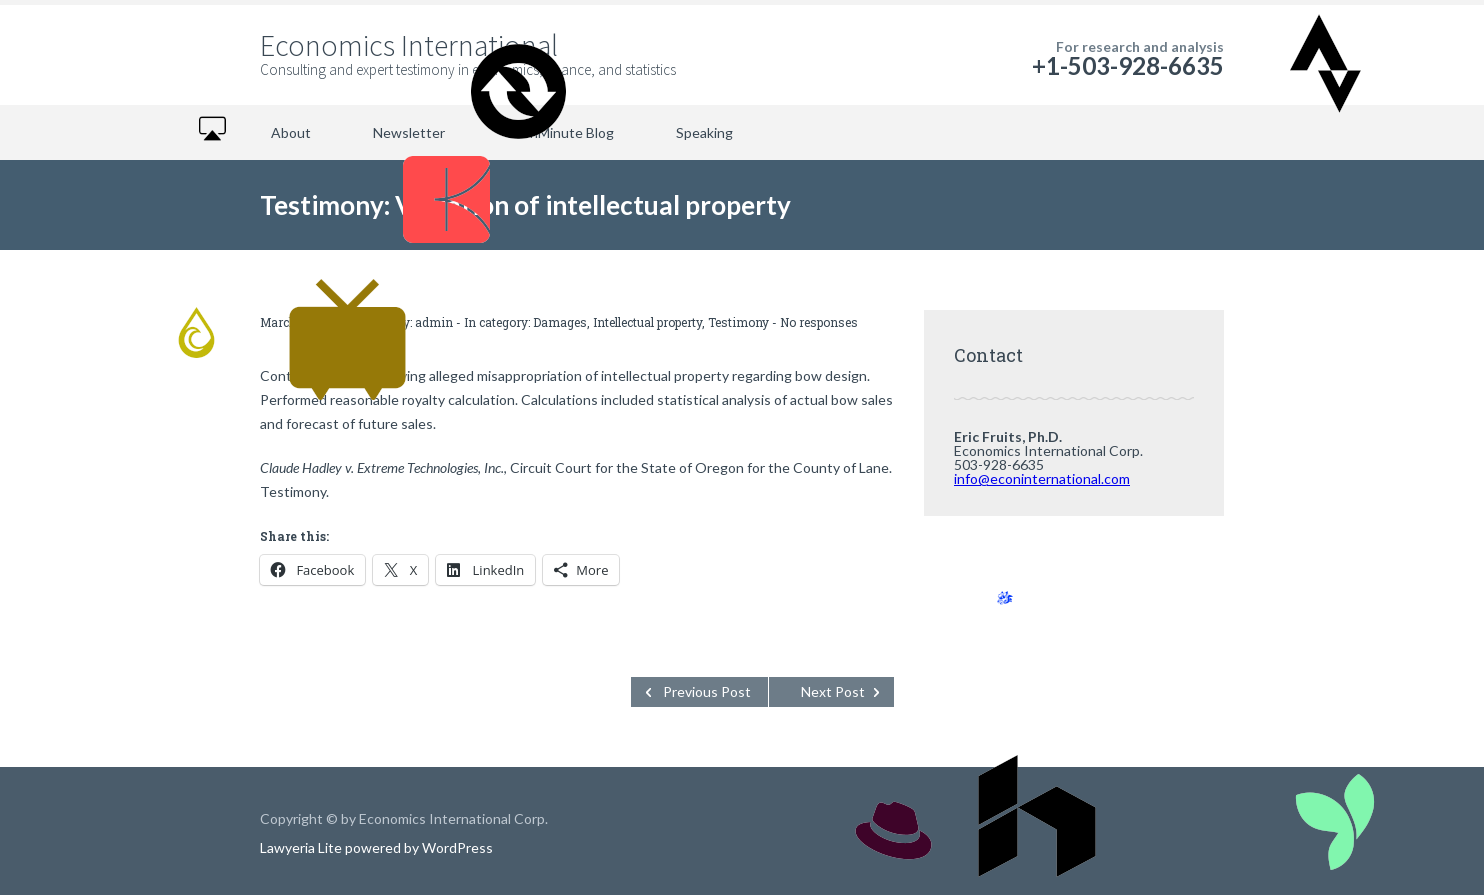 The image size is (1484, 895). What do you see at coordinates (446, 199) in the screenshot?
I see `kaniko container build tool logo` at bounding box center [446, 199].